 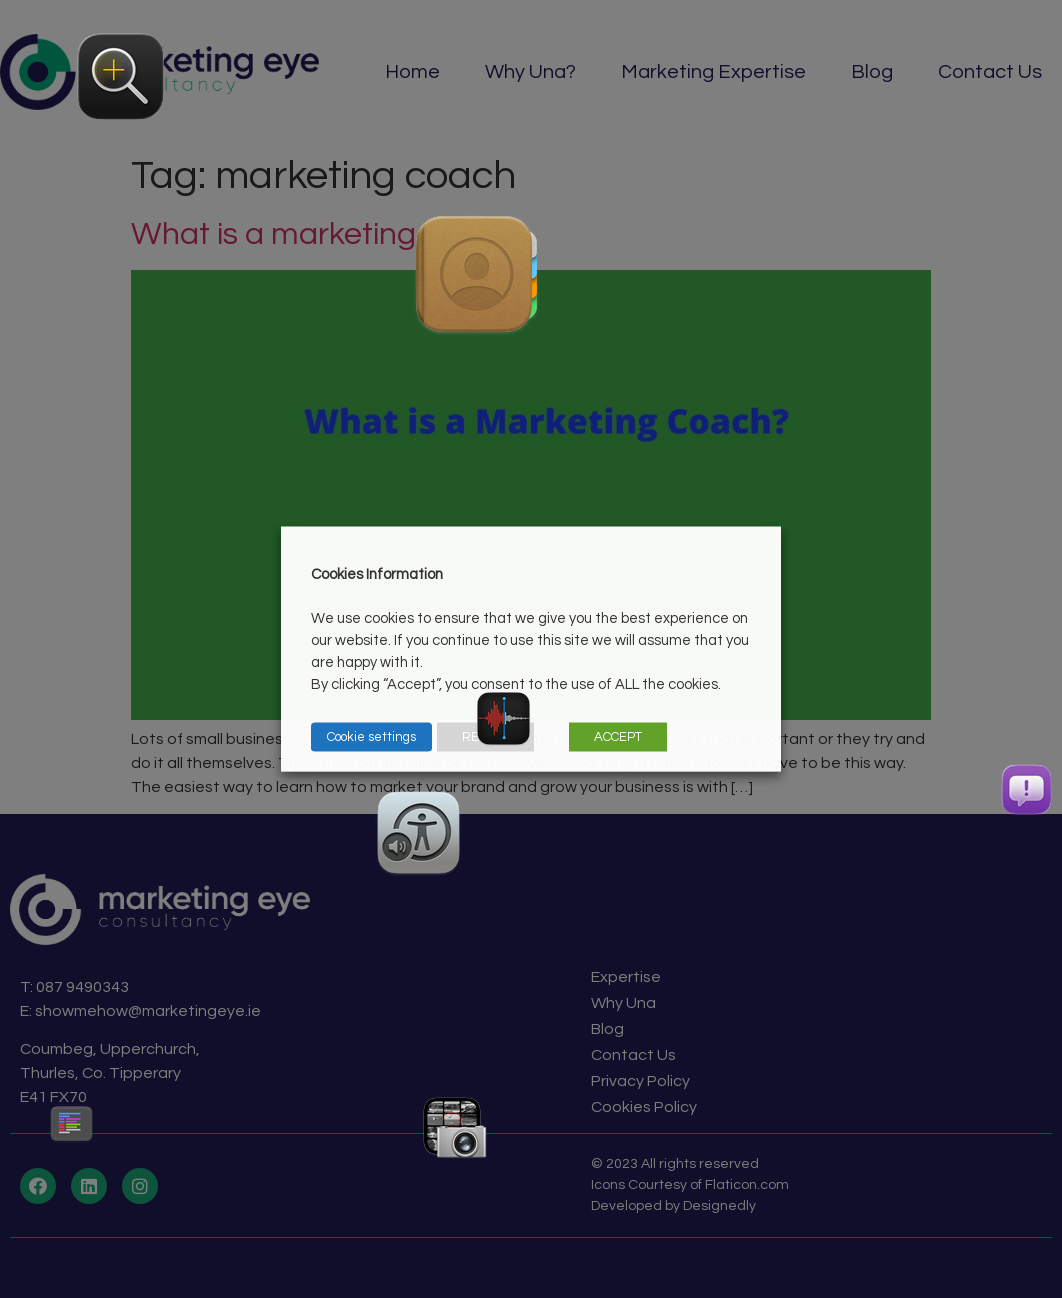 What do you see at coordinates (474, 274) in the screenshot?
I see `open the contacts app` at bounding box center [474, 274].